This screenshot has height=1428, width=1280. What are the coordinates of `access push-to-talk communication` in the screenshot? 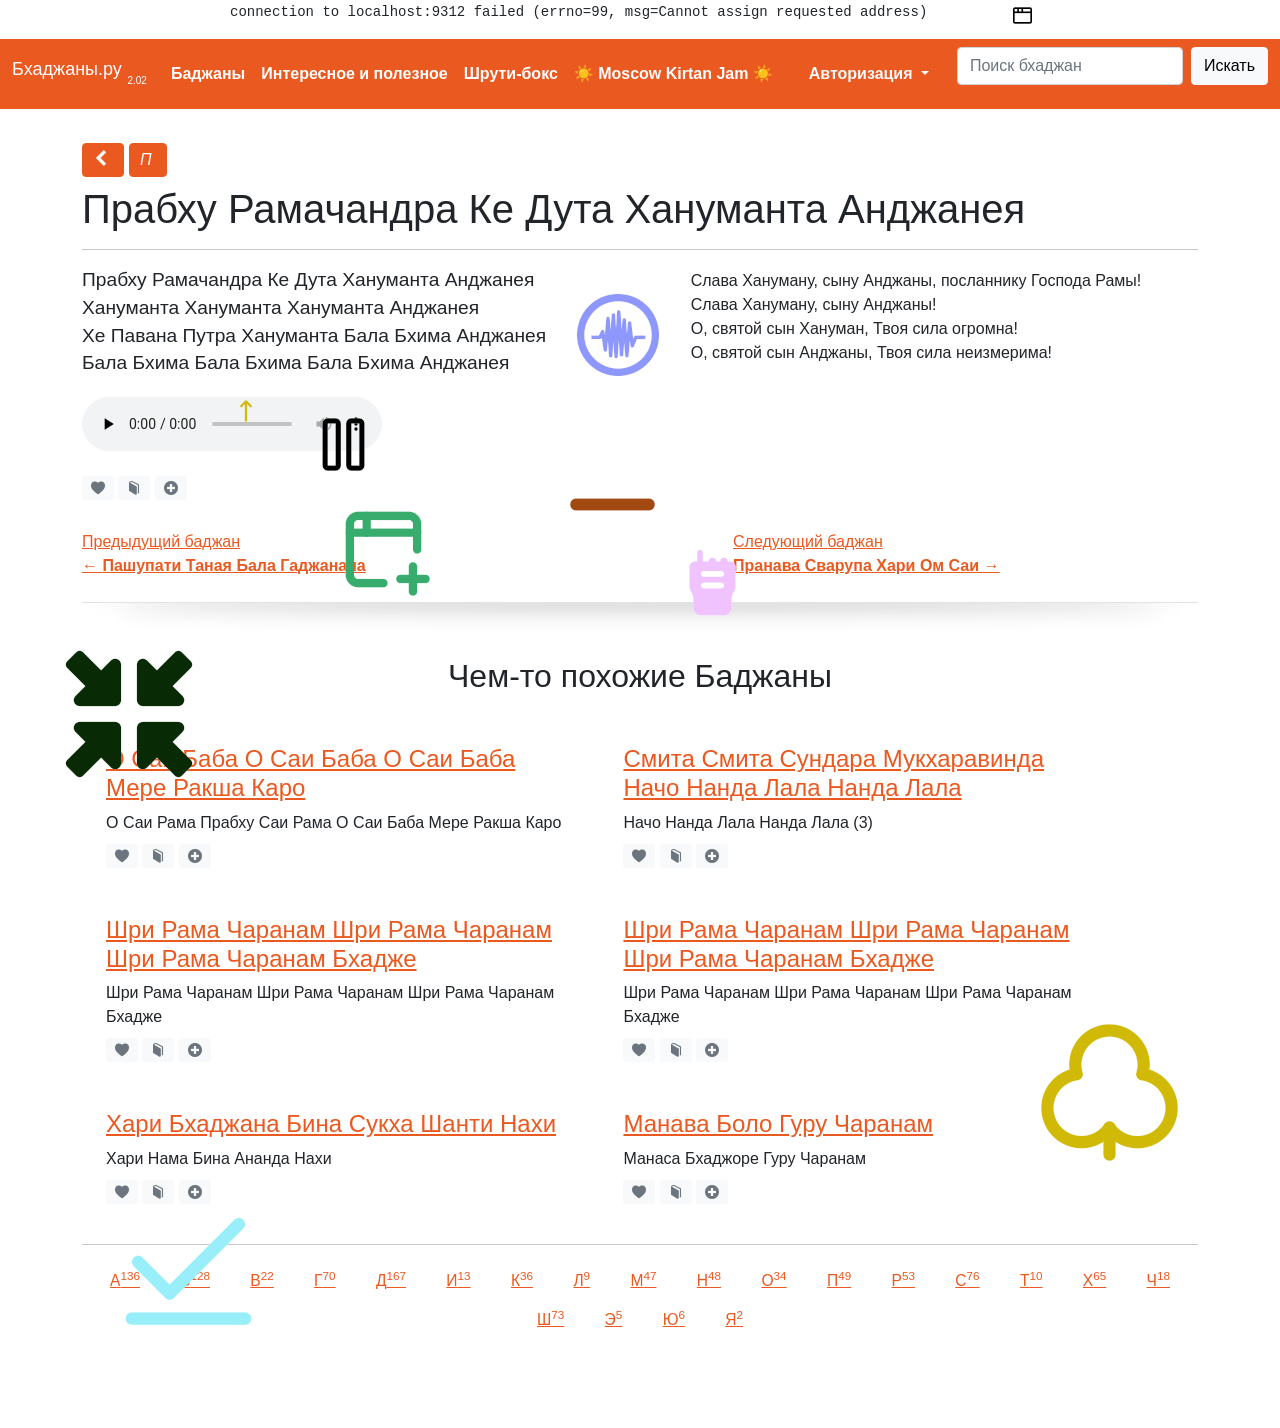 It's located at (712, 584).